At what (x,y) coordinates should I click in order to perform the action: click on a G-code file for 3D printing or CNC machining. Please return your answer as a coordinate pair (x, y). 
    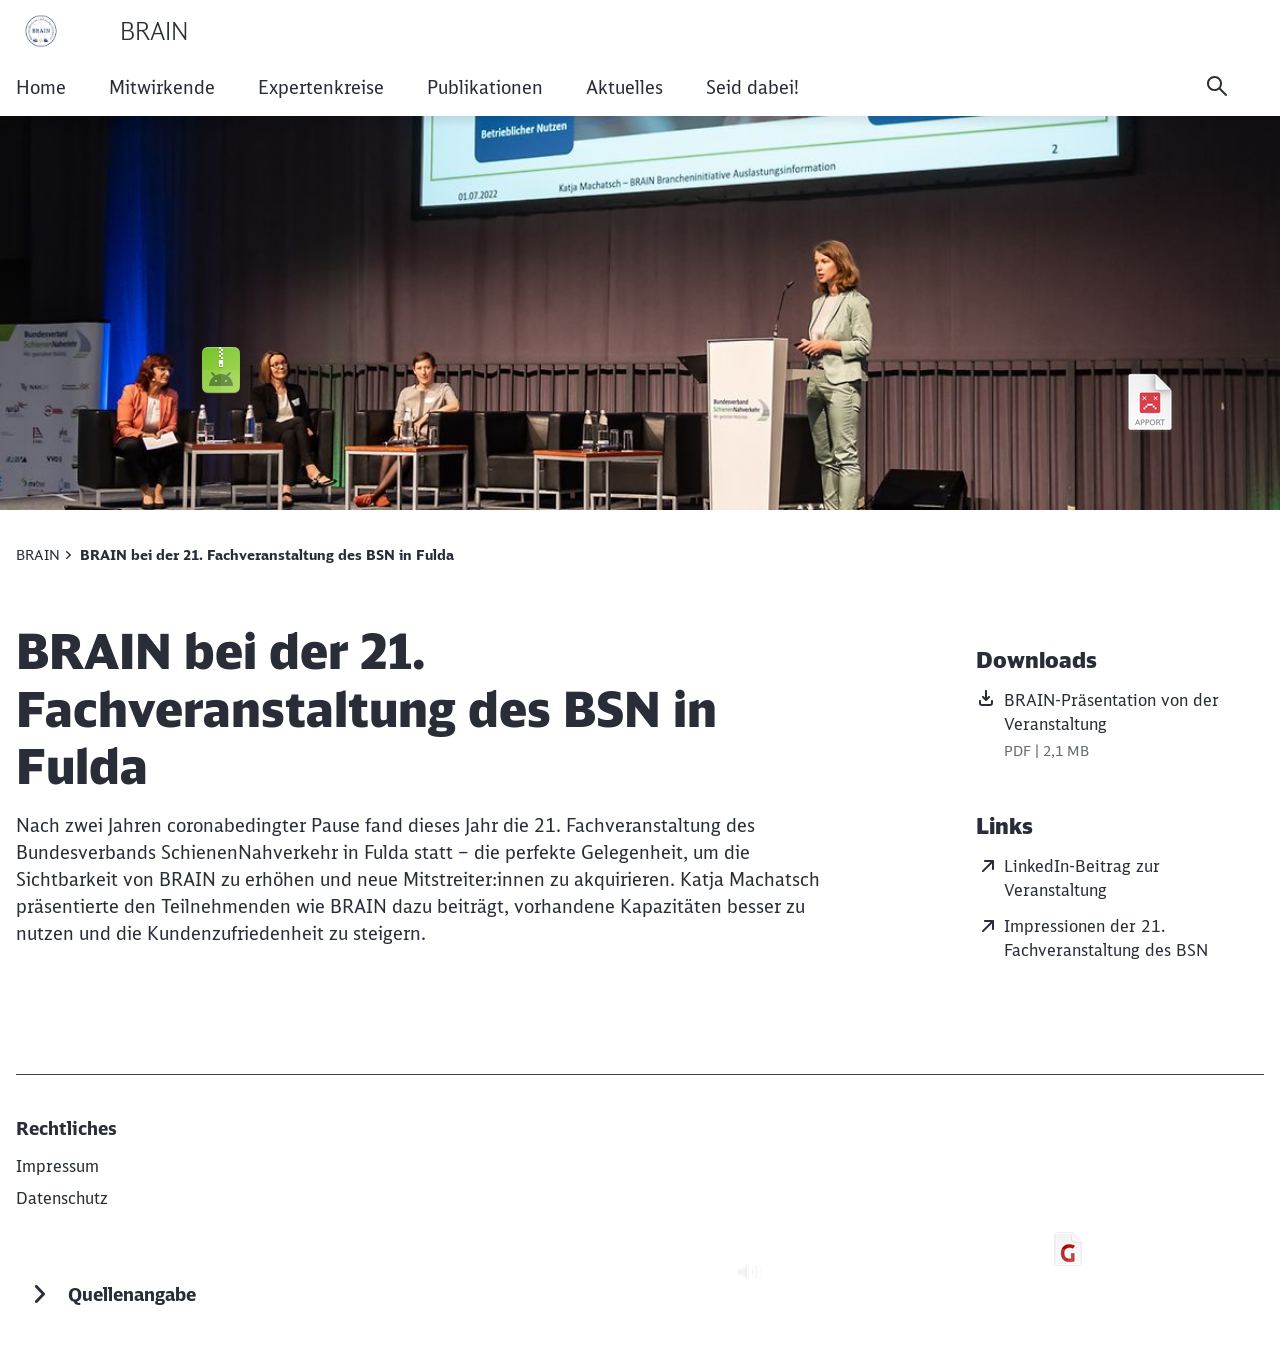
    Looking at the image, I should click on (1068, 1249).